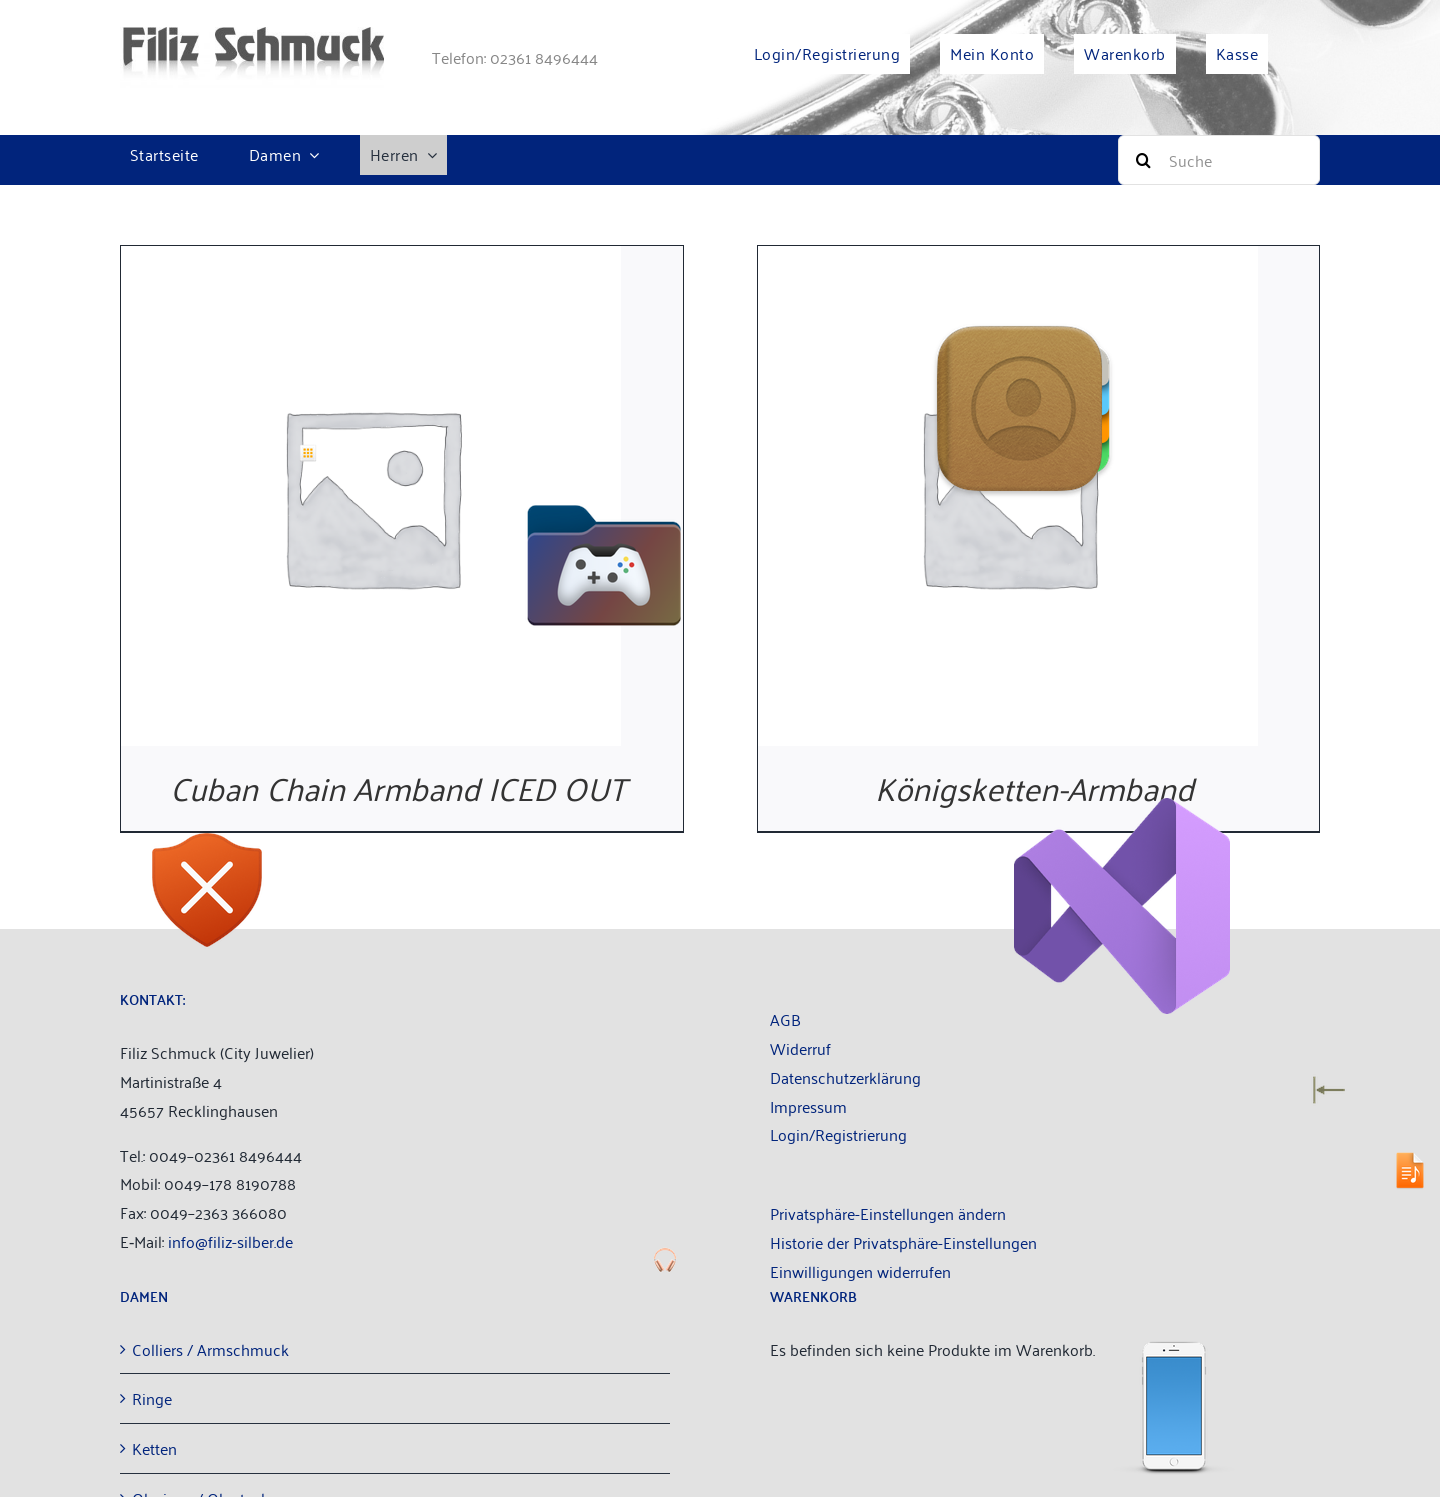 The height and width of the screenshot is (1497, 1440). I want to click on mp3 playlist file type indicator, so click(1410, 1171).